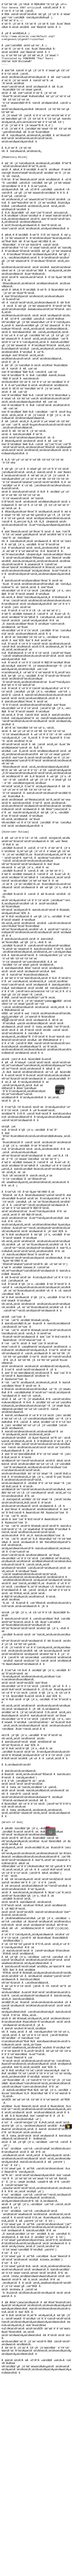  I want to click on open office or productivity applications, so click(6, 1019).